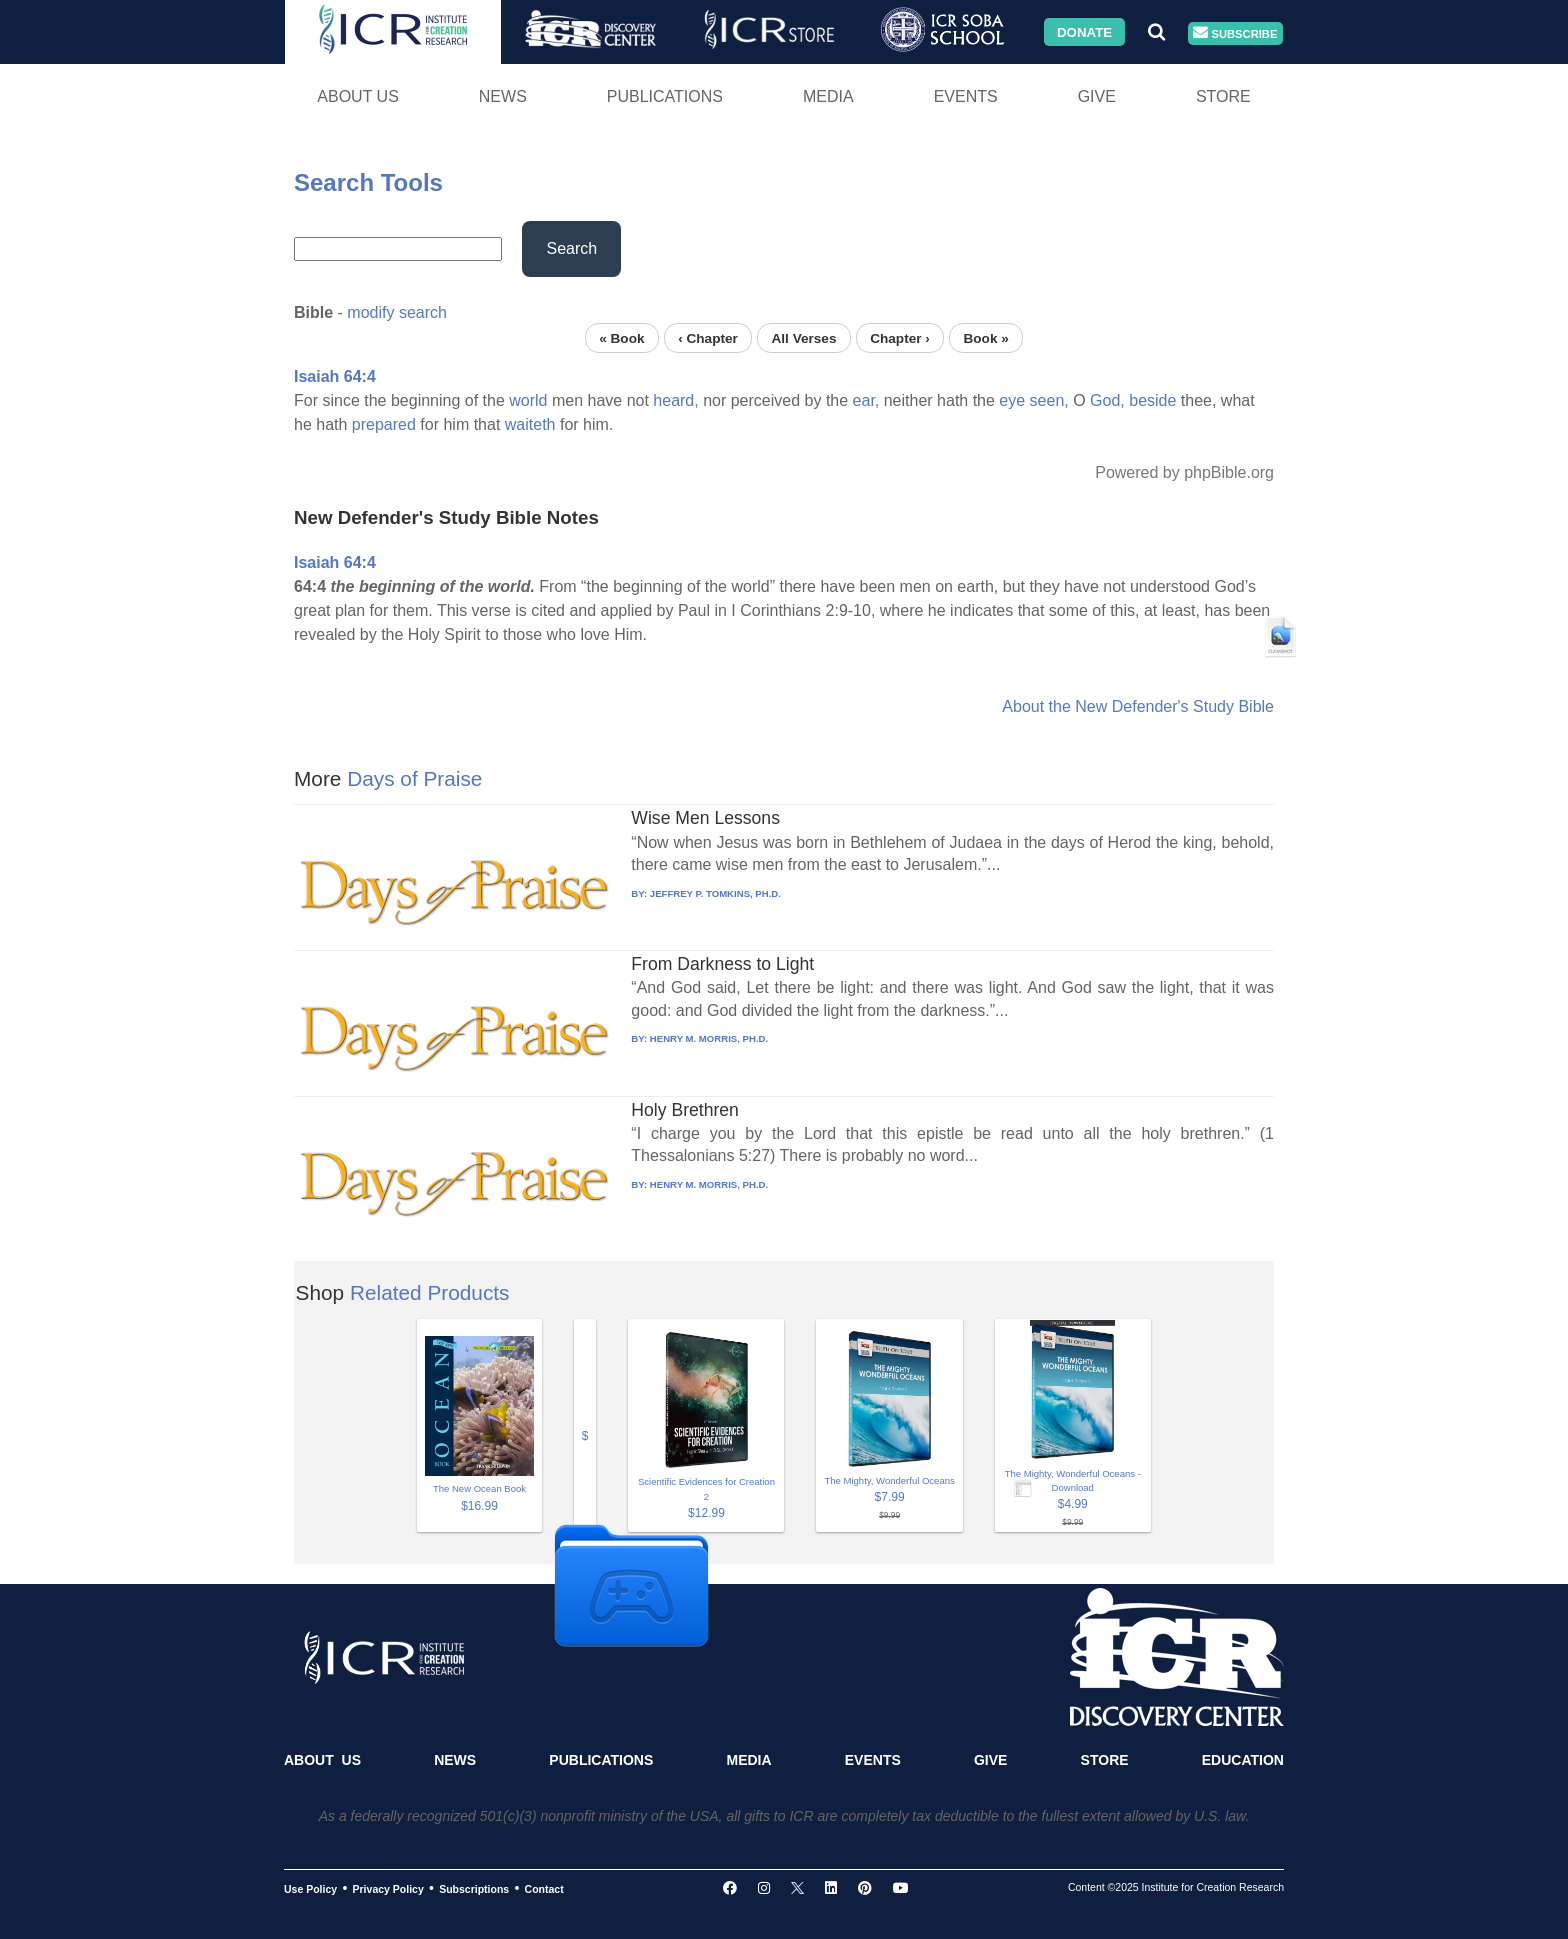 The width and height of the screenshot is (1568, 1939). I want to click on open a screenshot or capture in CleanShot X, so click(1280, 636).